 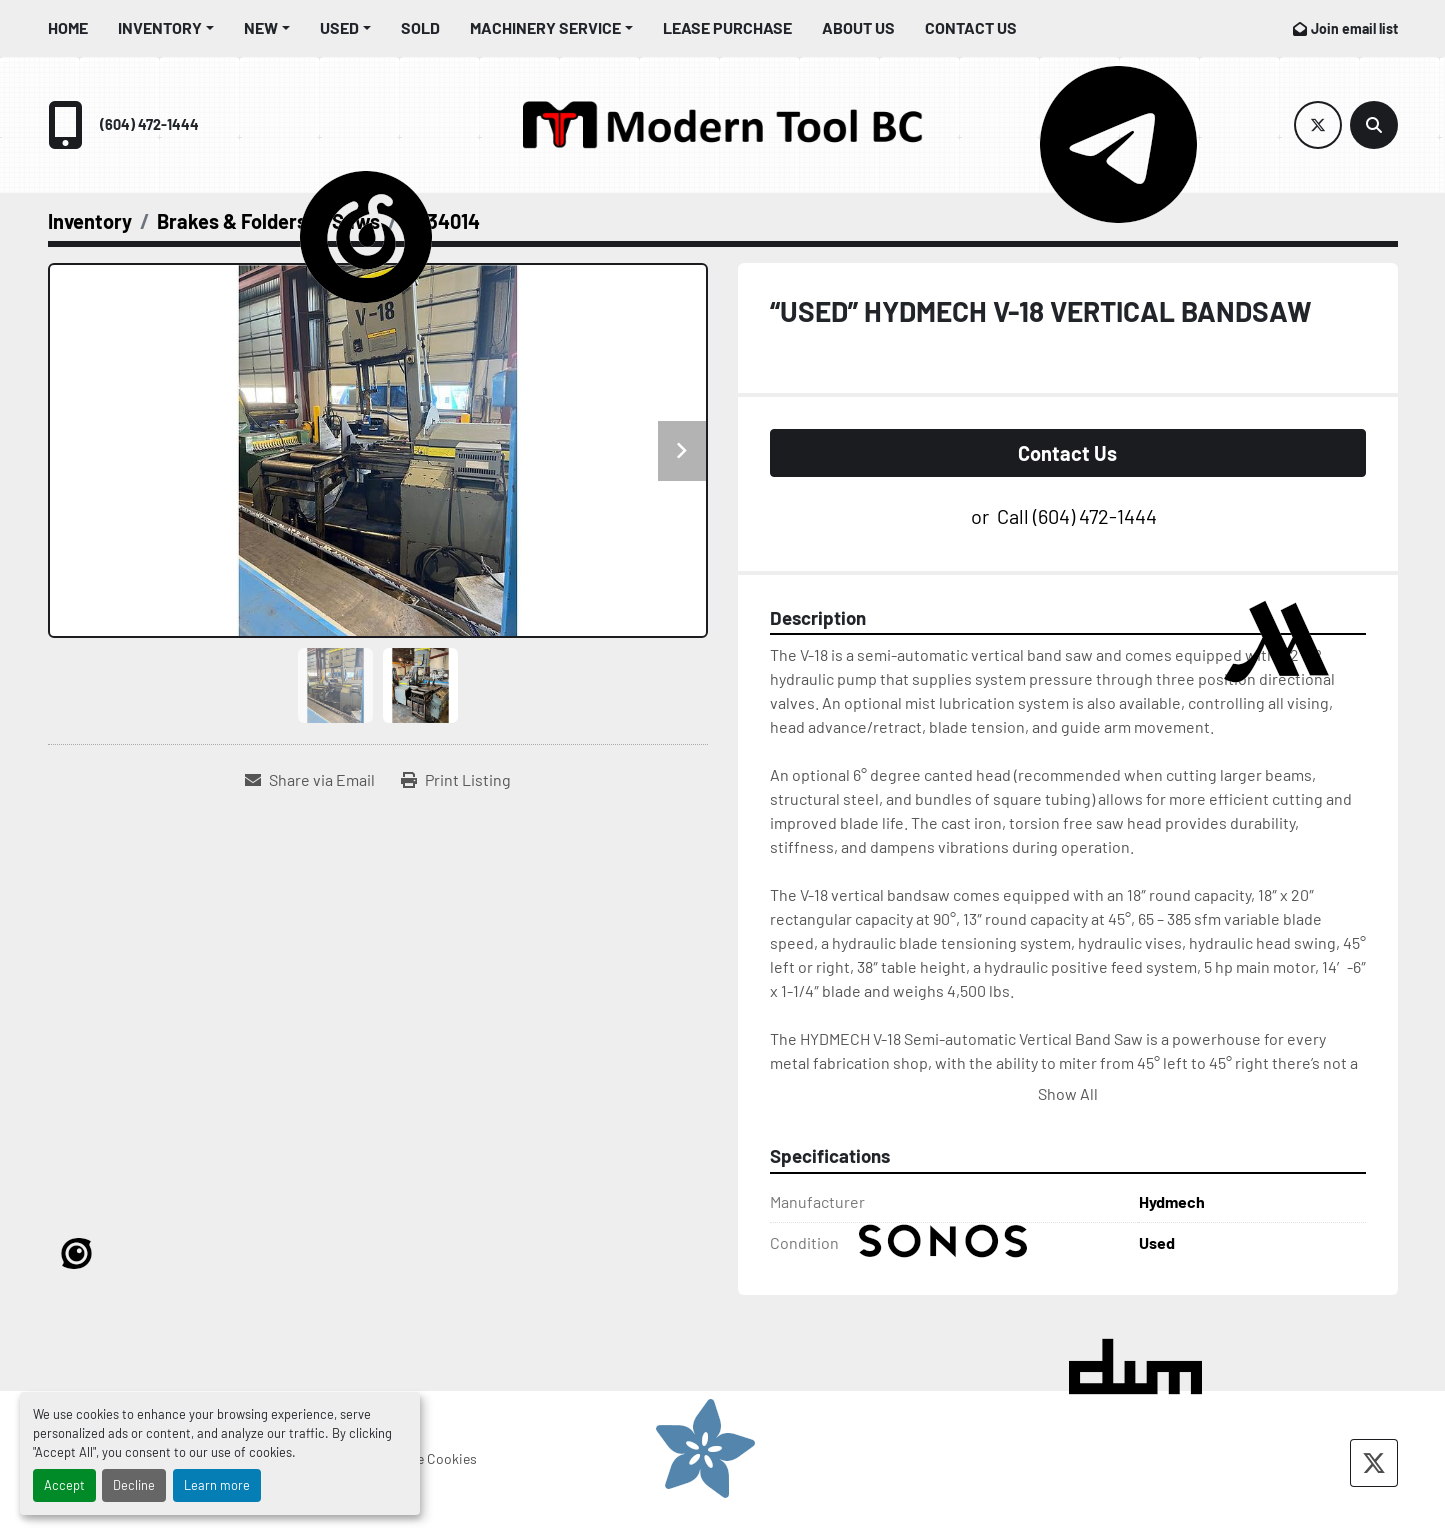 I want to click on open the Sonos app, so click(x=943, y=1241).